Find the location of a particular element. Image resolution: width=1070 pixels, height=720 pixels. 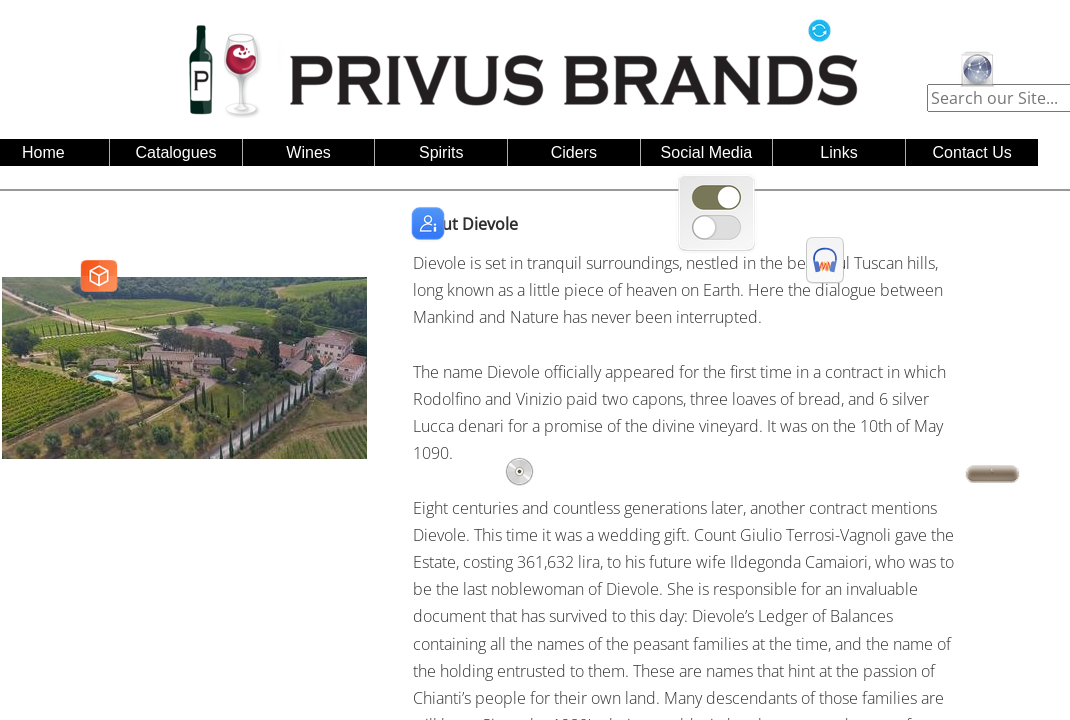

open desktop preferences or settings is located at coordinates (716, 212).